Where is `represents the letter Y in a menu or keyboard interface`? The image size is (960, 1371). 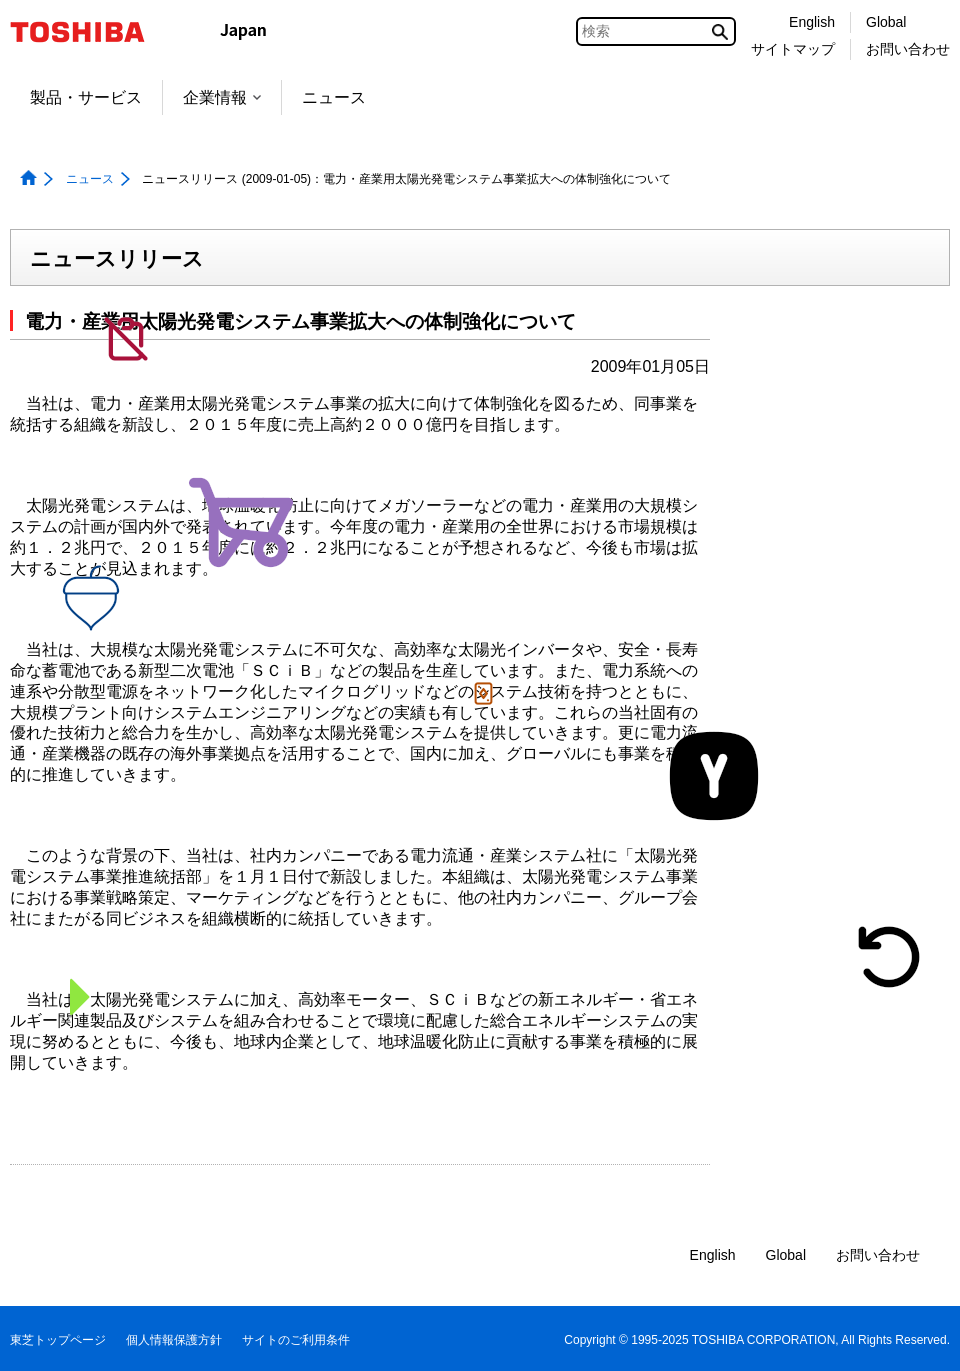 represents the letter Y in a menu or keyboard interface is located at coordinates (714, 776).